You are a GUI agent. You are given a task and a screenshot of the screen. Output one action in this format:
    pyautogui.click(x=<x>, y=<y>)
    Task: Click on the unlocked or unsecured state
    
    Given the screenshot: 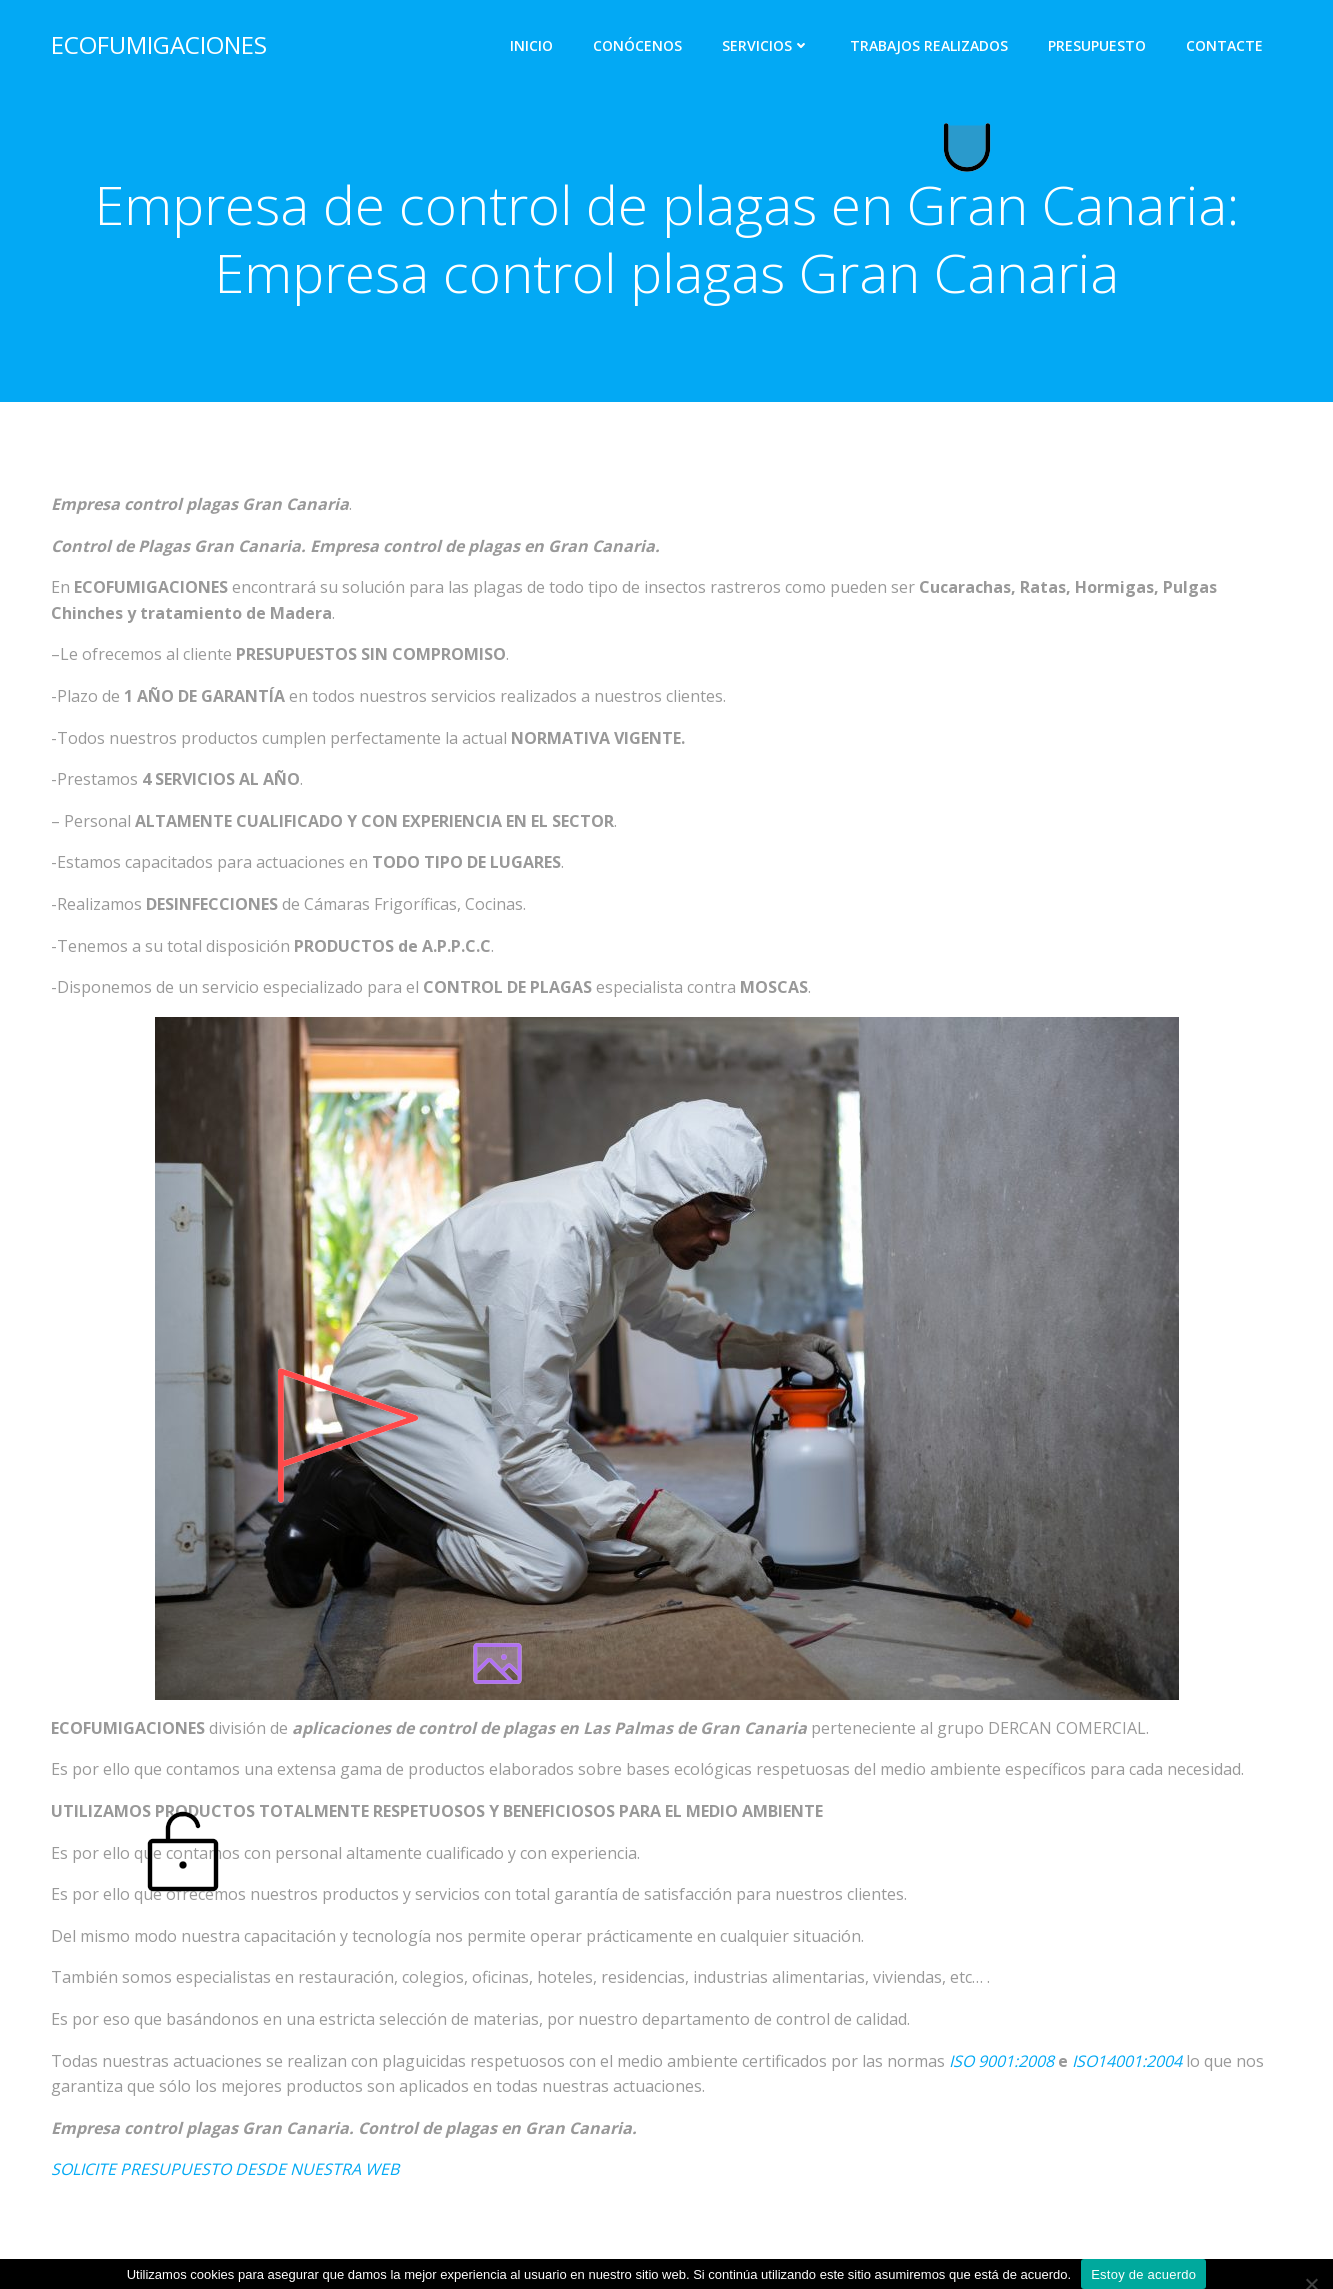 What is the action you would take?
    pyautogui.click(x=183, y=1856)
    